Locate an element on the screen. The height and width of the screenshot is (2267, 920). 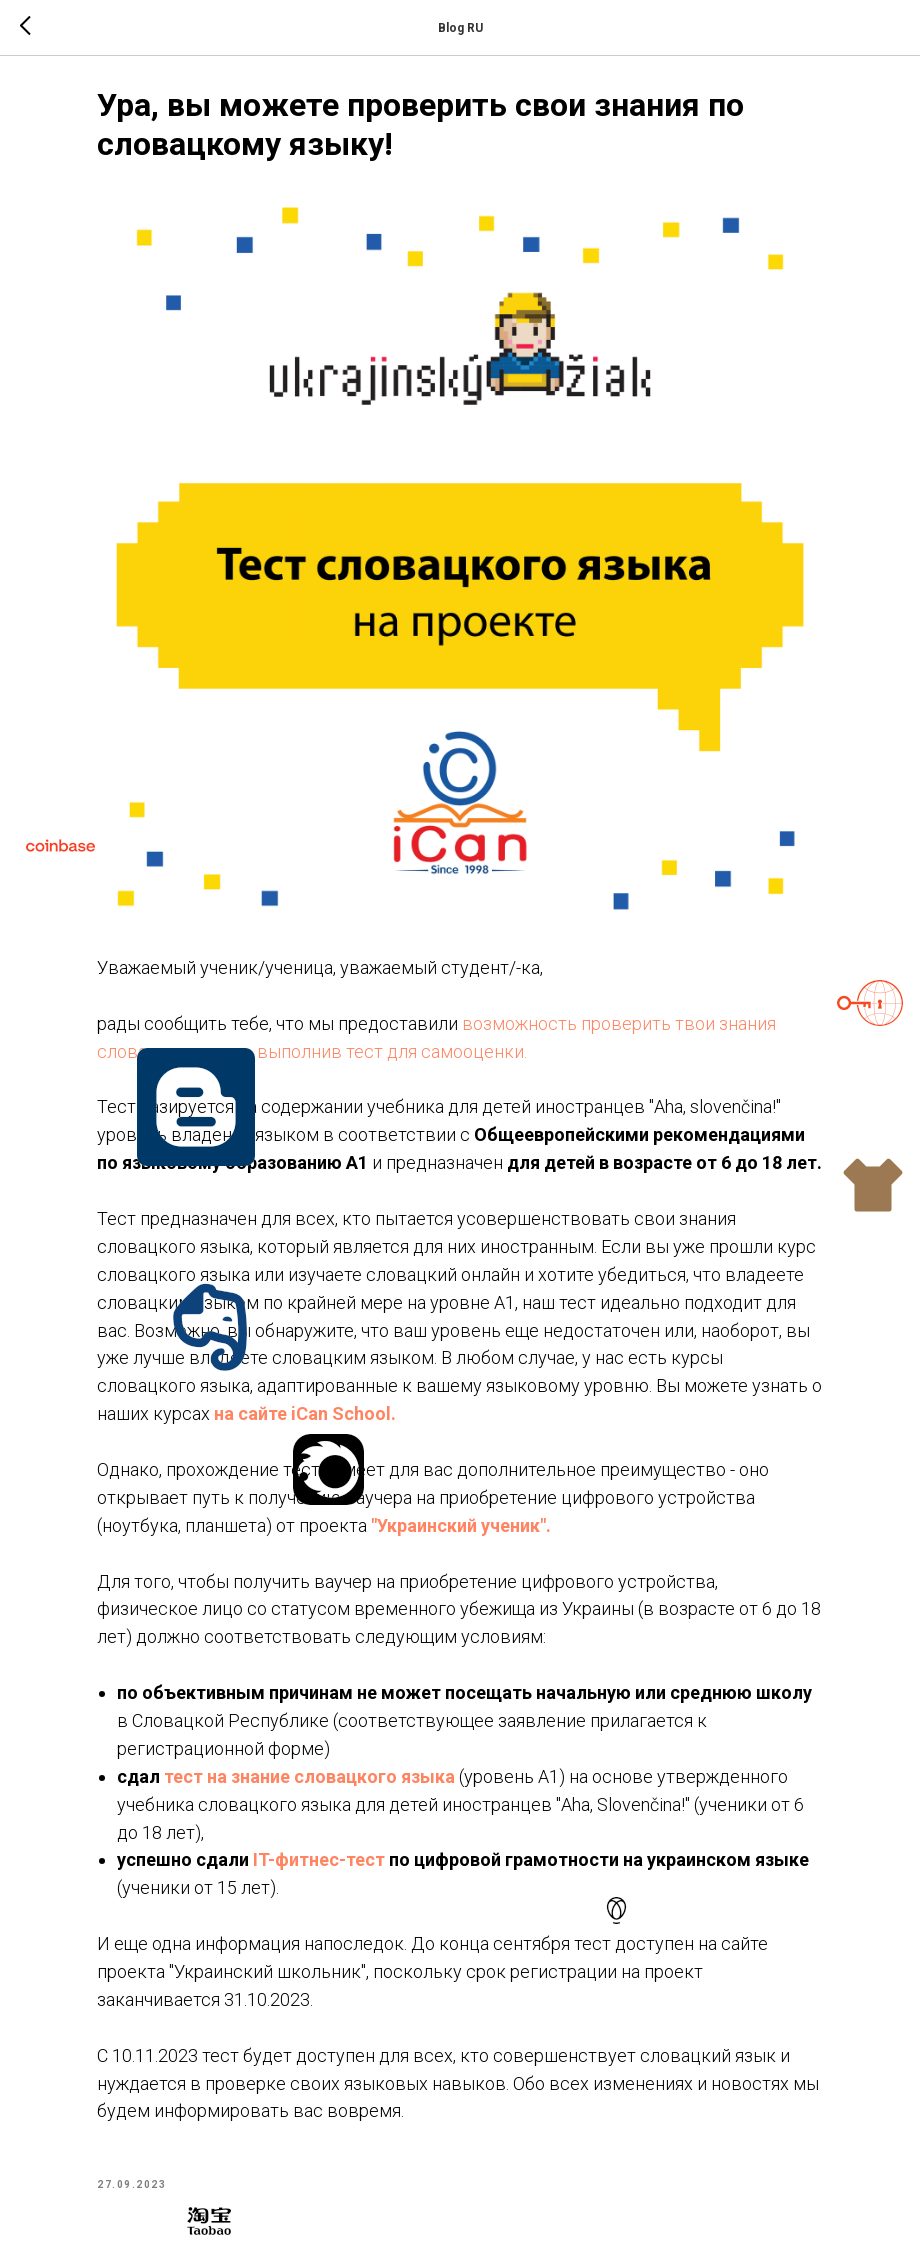
open the Uphold app is located at coordinates (616, 1910).